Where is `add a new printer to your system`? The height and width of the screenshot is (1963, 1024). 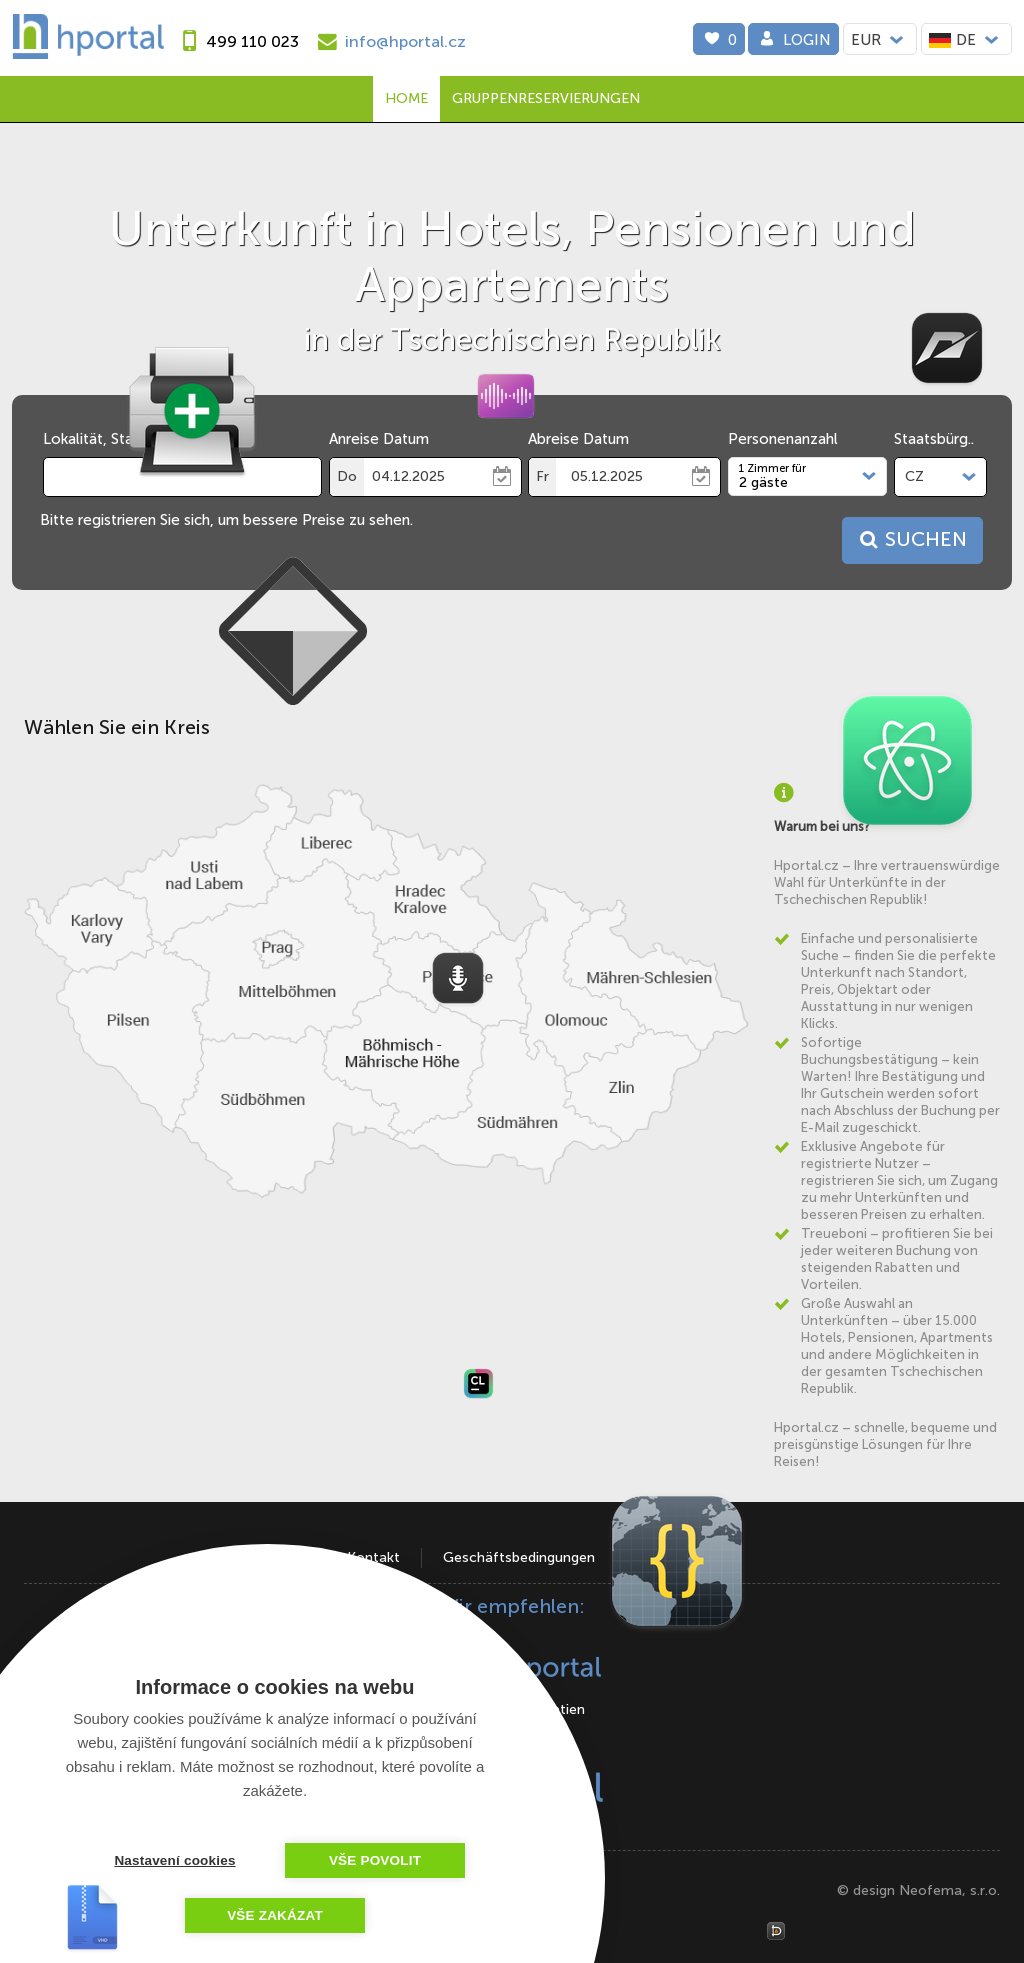 add a new printer to your system is located at coordinates (192, 411).